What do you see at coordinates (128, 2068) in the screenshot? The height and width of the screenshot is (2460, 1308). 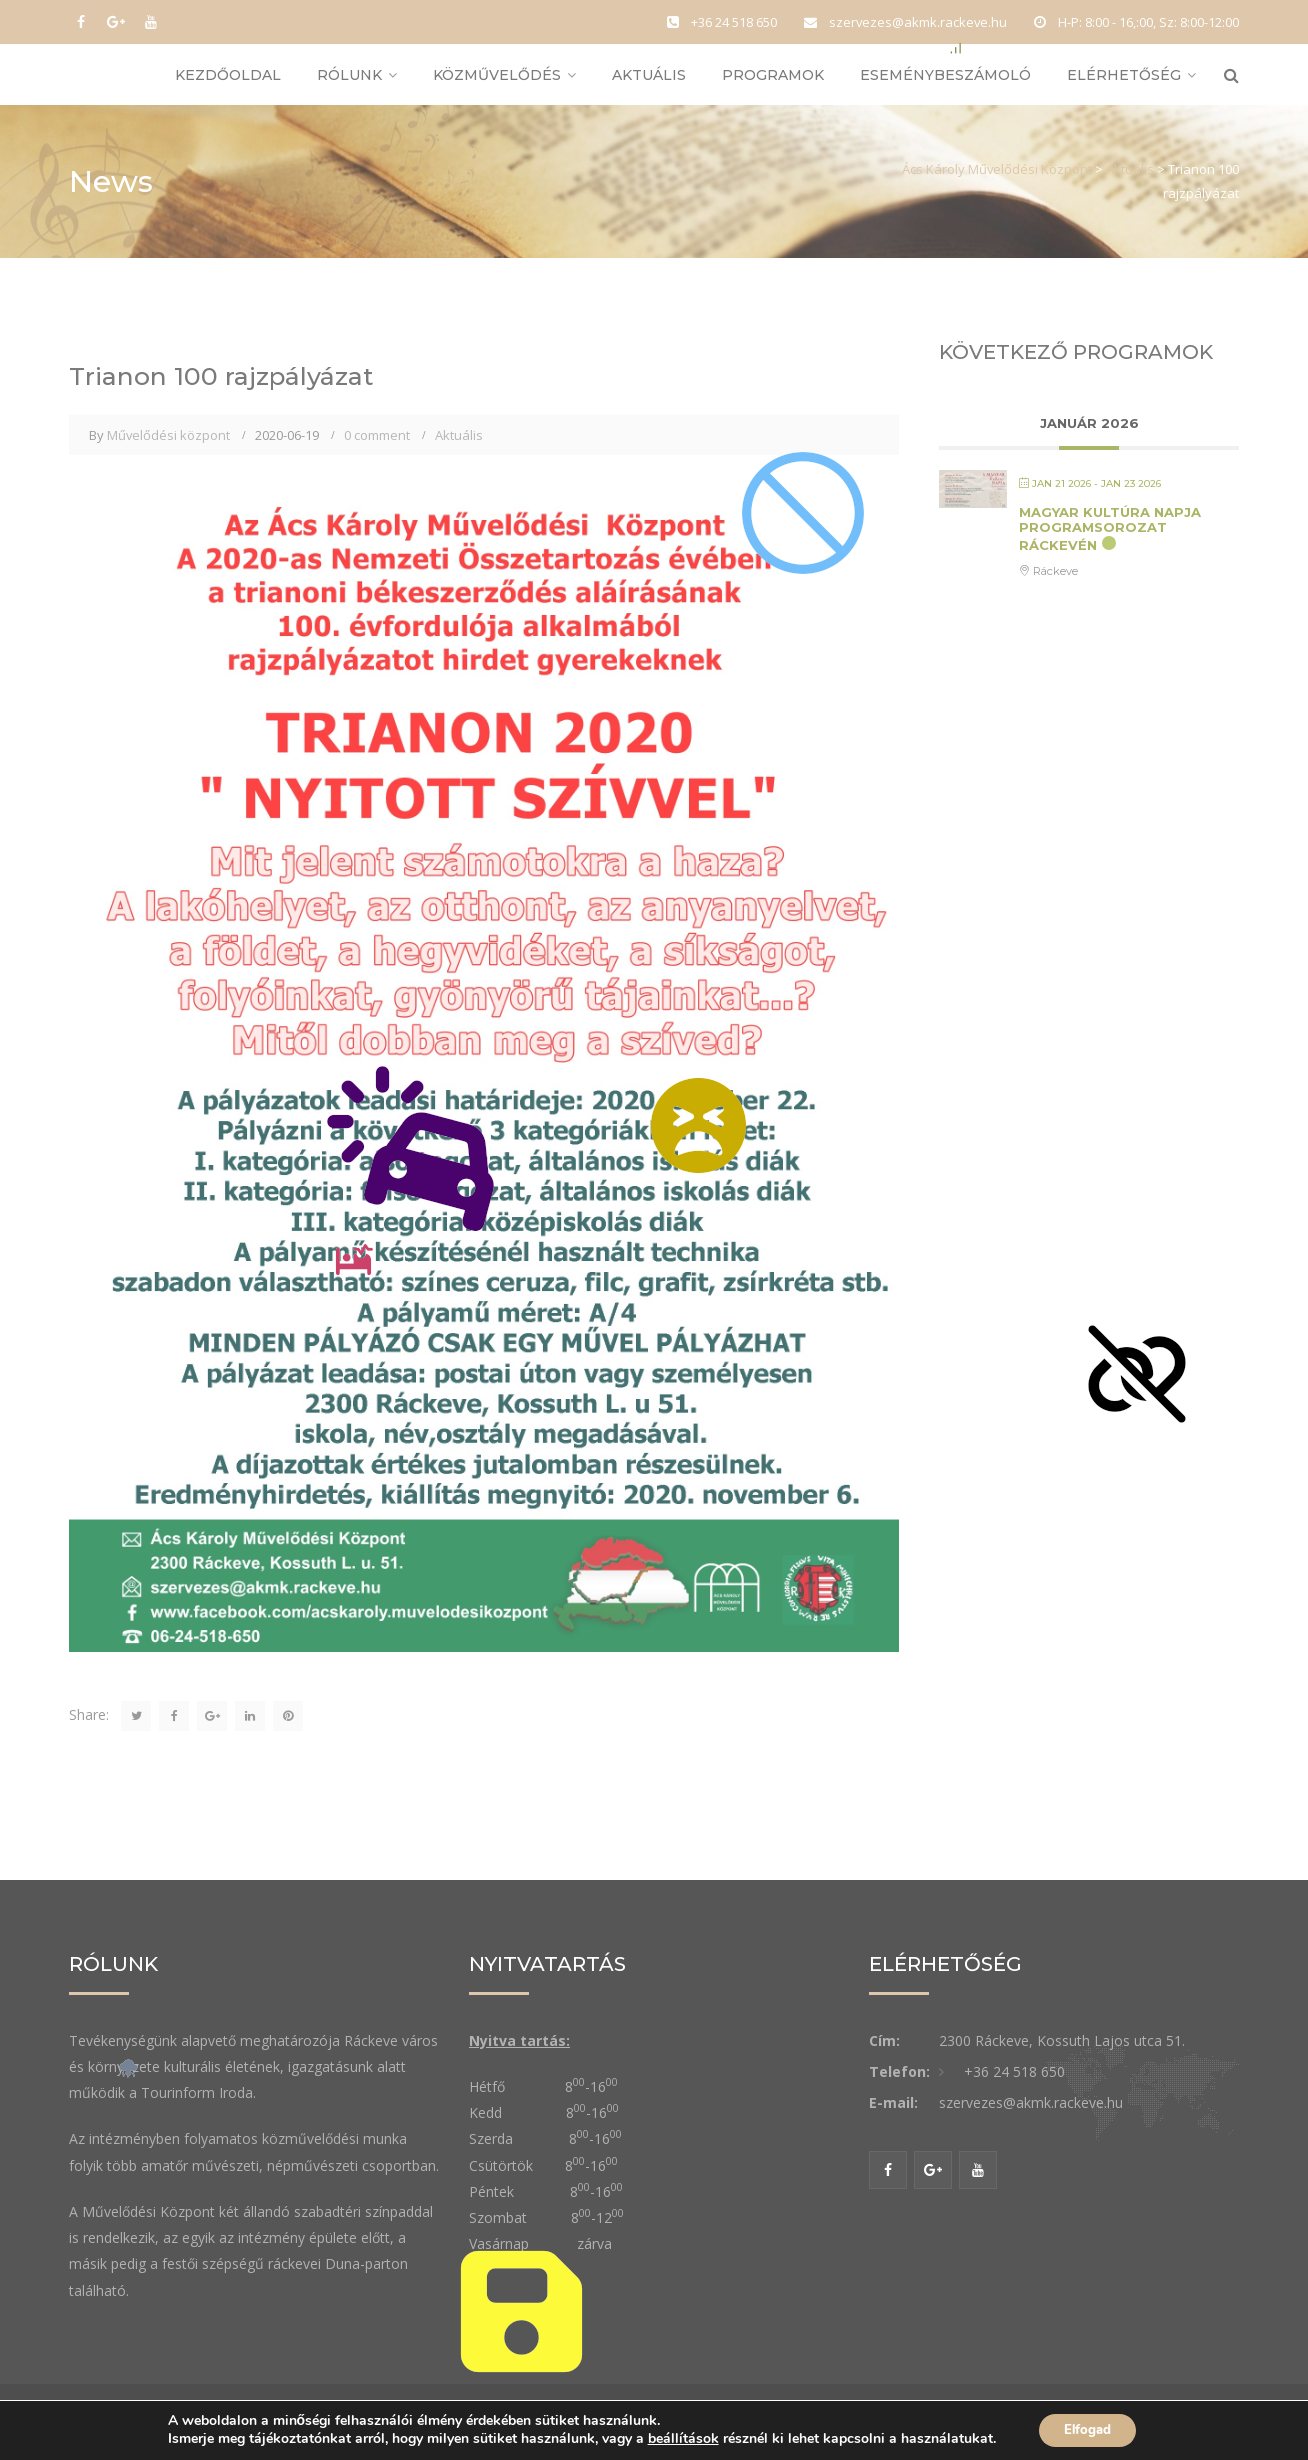 I see `indicates thunderstorm weather conditions` at bounding box center [128, 2068].